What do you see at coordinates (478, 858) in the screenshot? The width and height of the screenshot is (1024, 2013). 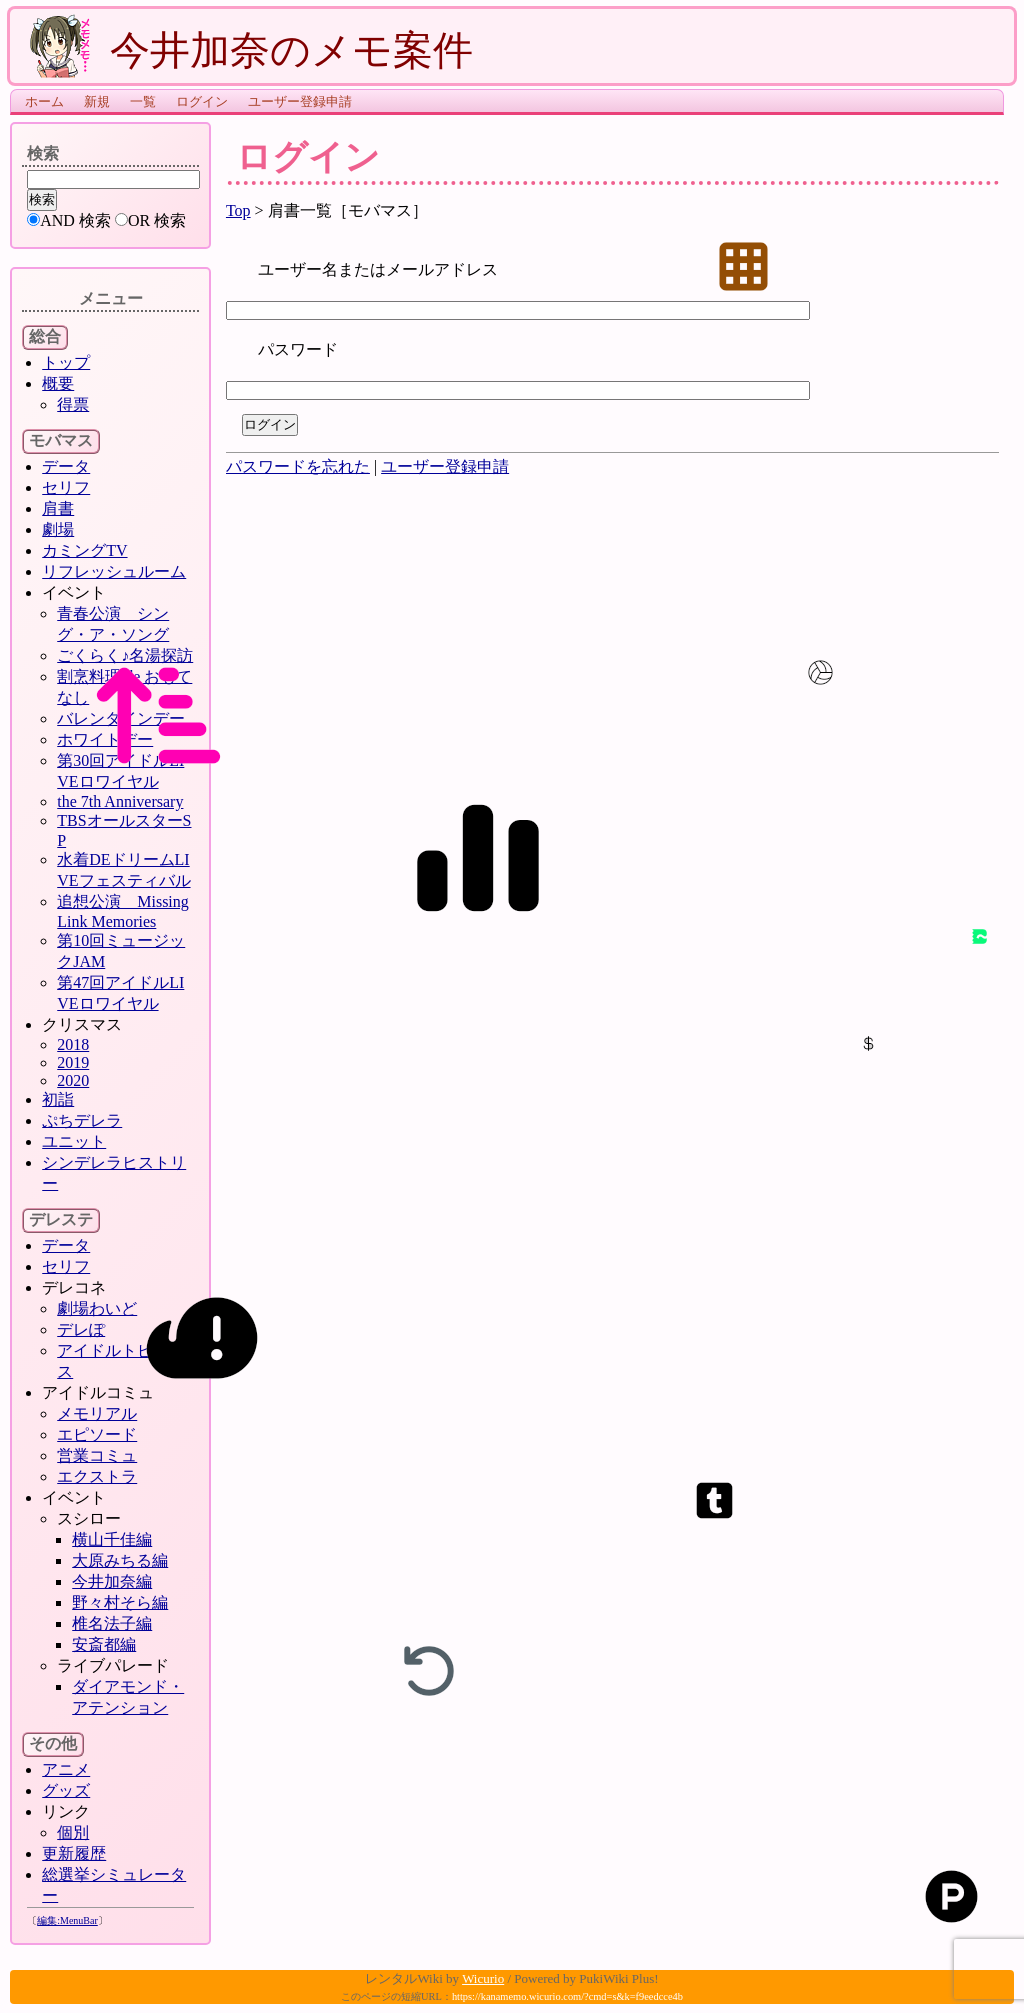 I see `view analytics or statistics` at bounding box center [478, 858].